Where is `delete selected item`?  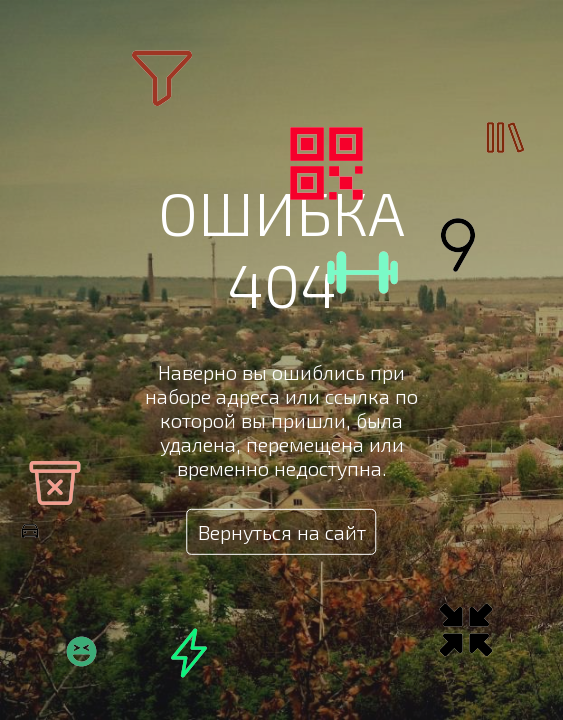
delete selected item is located at coordinates (55, 483).